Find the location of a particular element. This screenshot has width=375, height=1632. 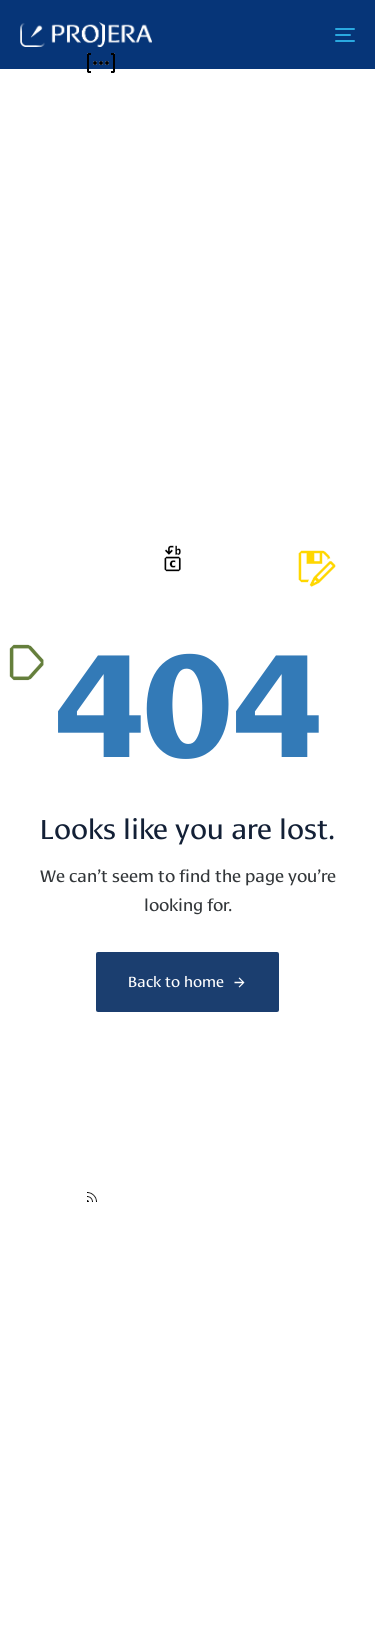

save file with a new name or location is located at coordinates (317, 569).